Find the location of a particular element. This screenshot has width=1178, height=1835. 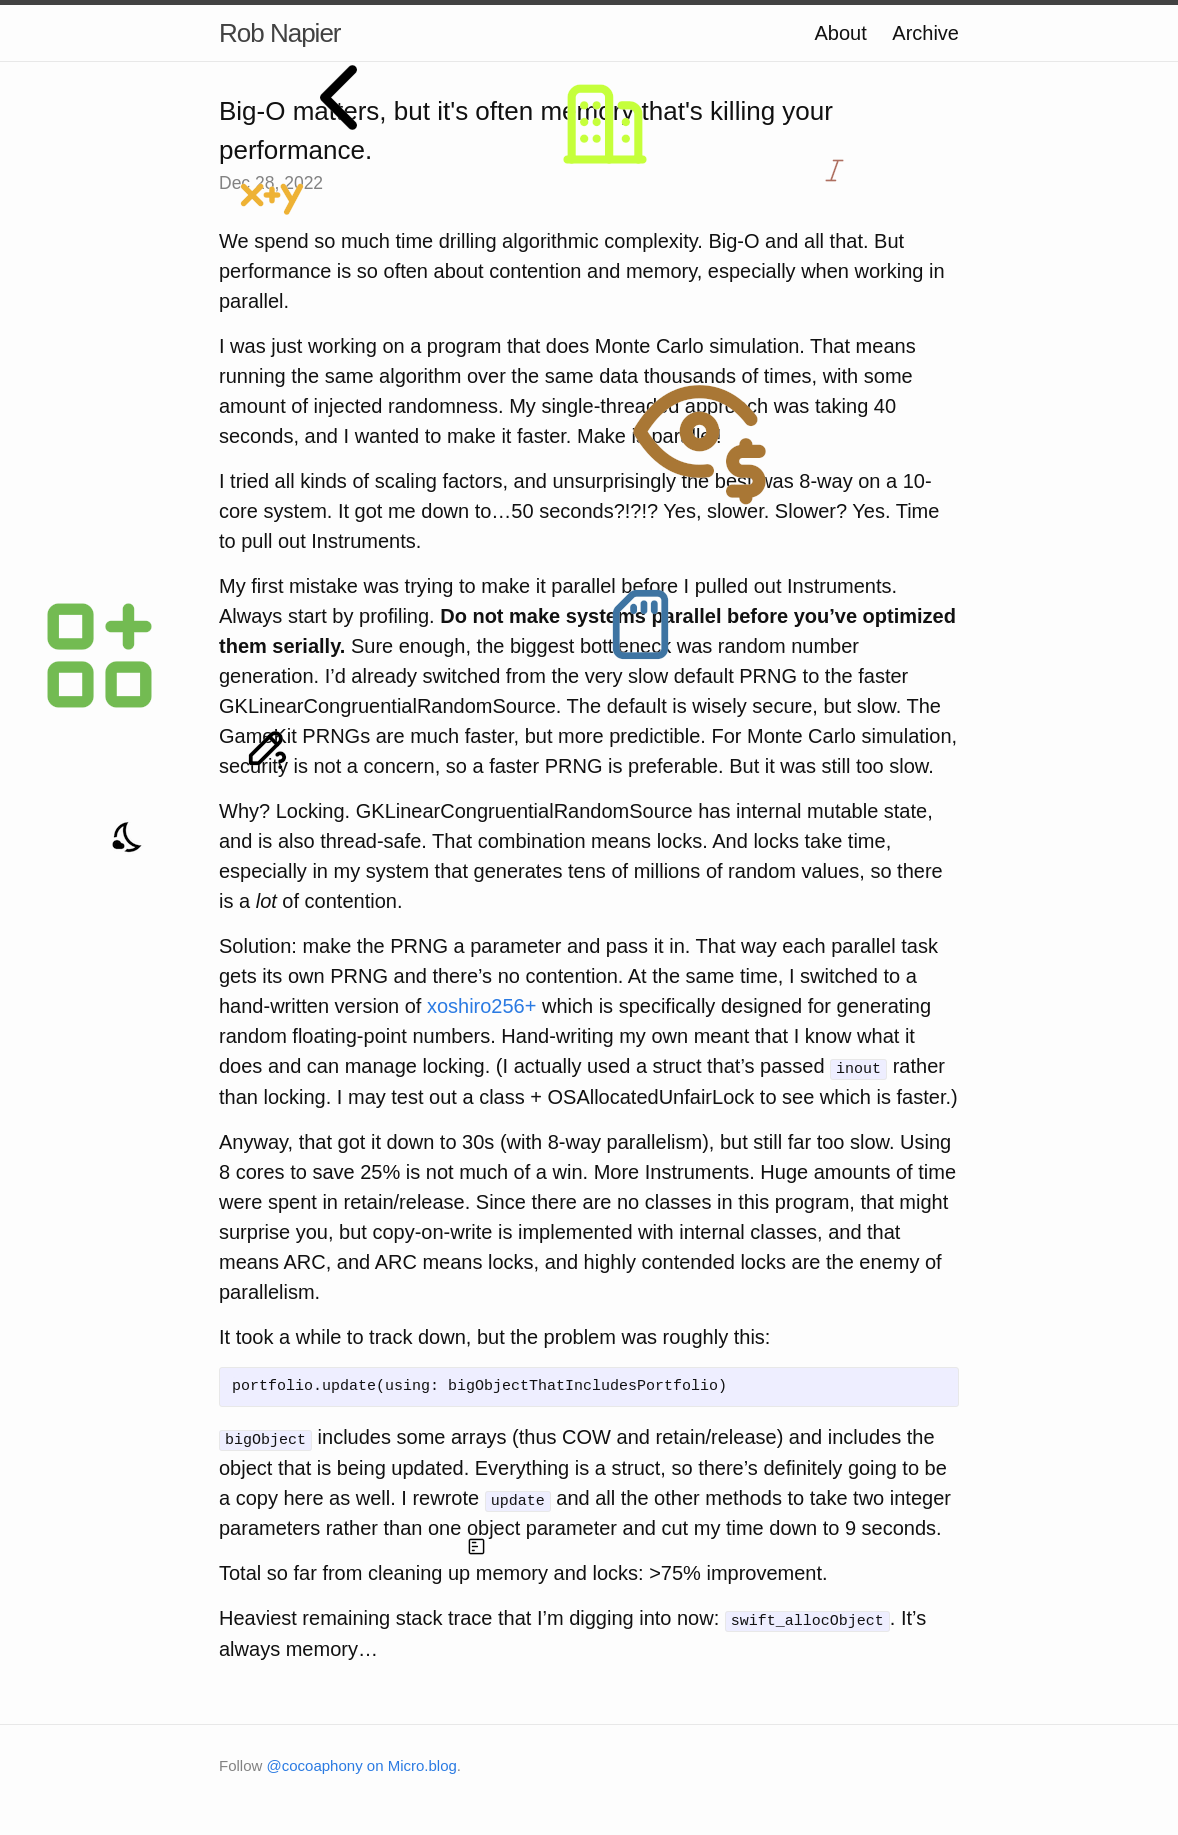

go back to the previous screen is located at coordinates (338, 97).